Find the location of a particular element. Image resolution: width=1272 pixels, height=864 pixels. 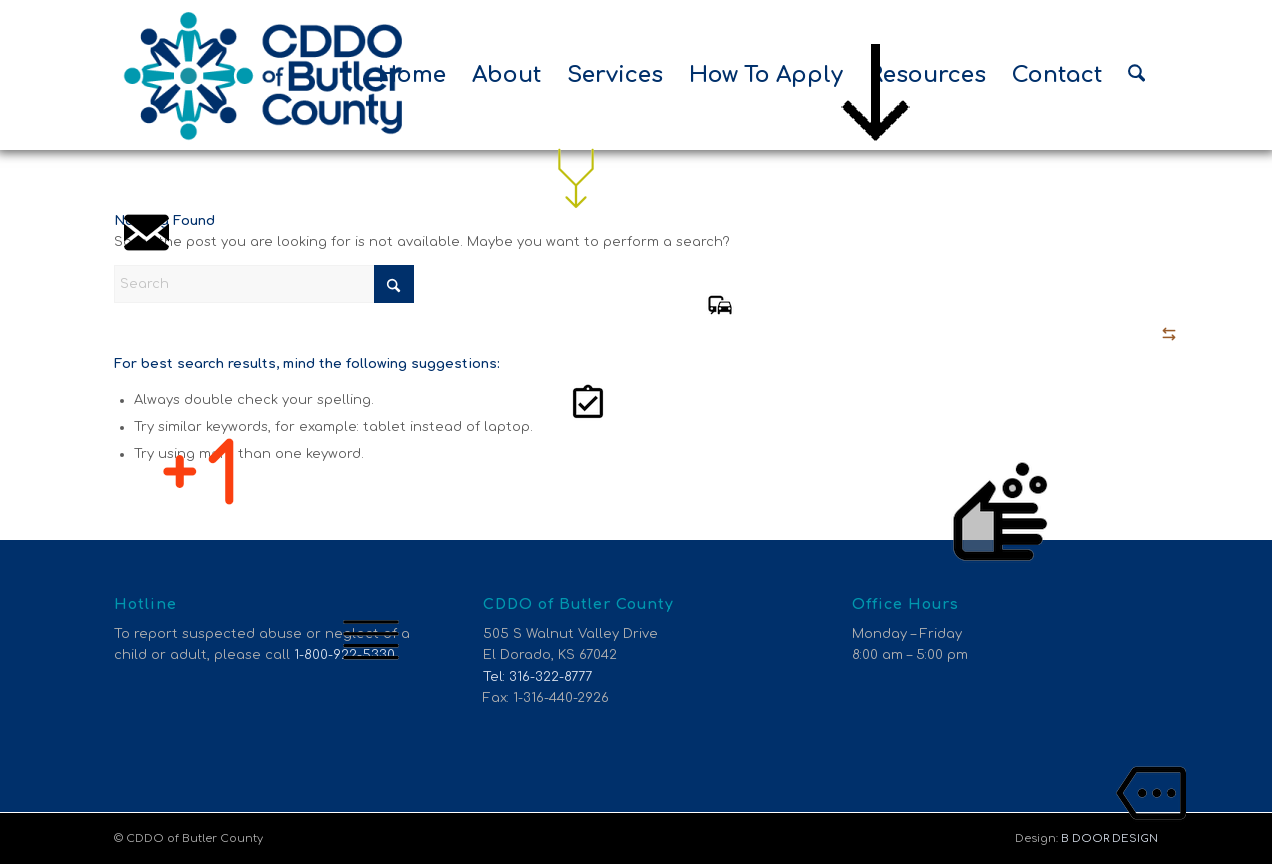

increase exposure by one stop is located at coordinates (204, 471).